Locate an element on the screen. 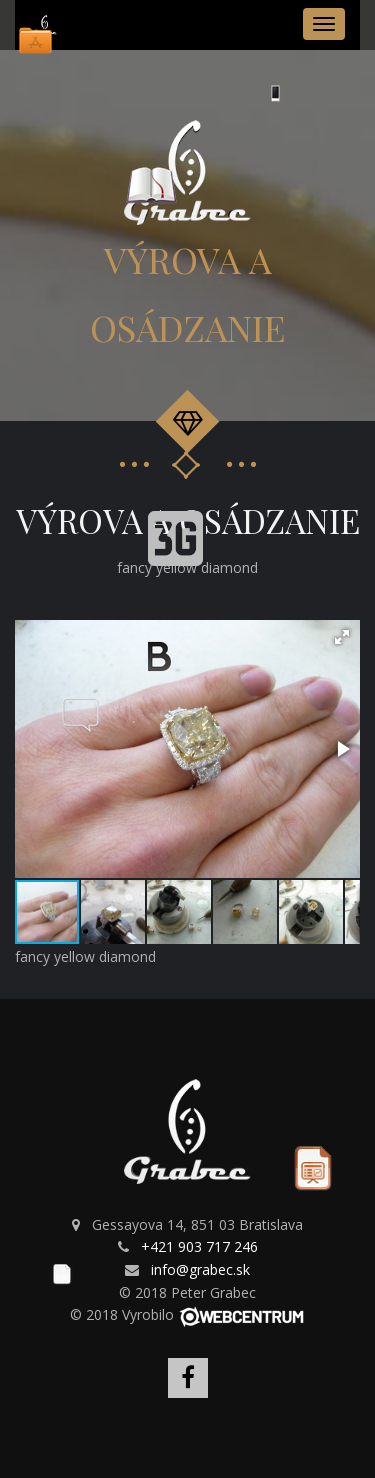  set status to invisible or appear offline is located at coordinates (81, 715).